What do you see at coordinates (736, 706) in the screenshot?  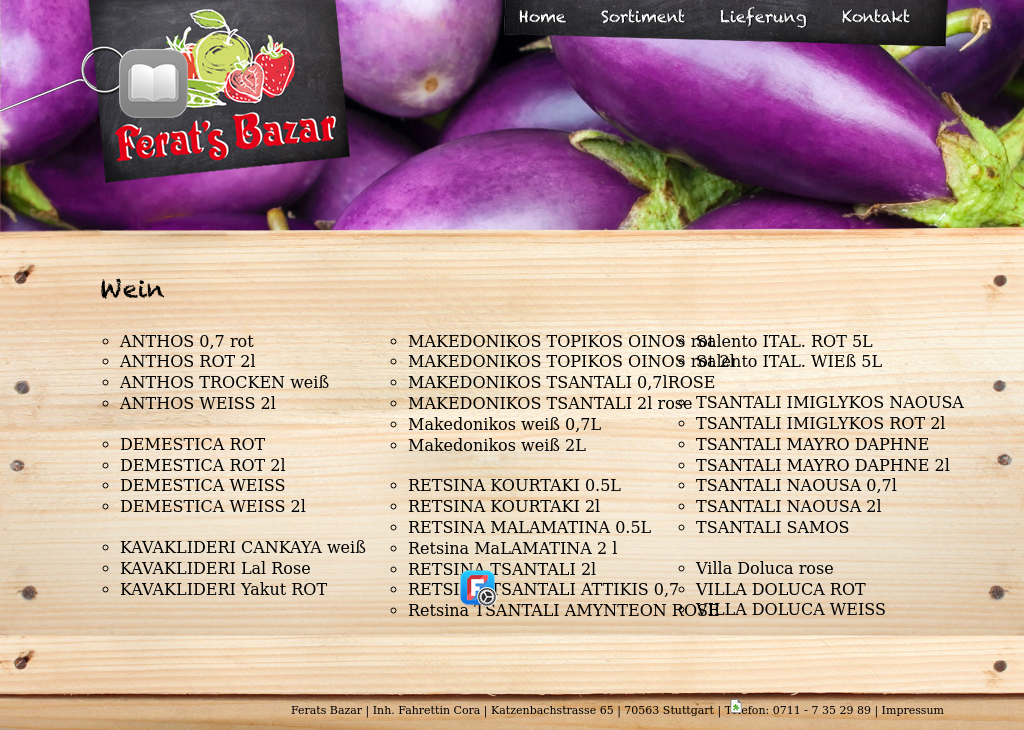 I see `openoffice or libreoffice extension file` at bounding box center [736, 706].